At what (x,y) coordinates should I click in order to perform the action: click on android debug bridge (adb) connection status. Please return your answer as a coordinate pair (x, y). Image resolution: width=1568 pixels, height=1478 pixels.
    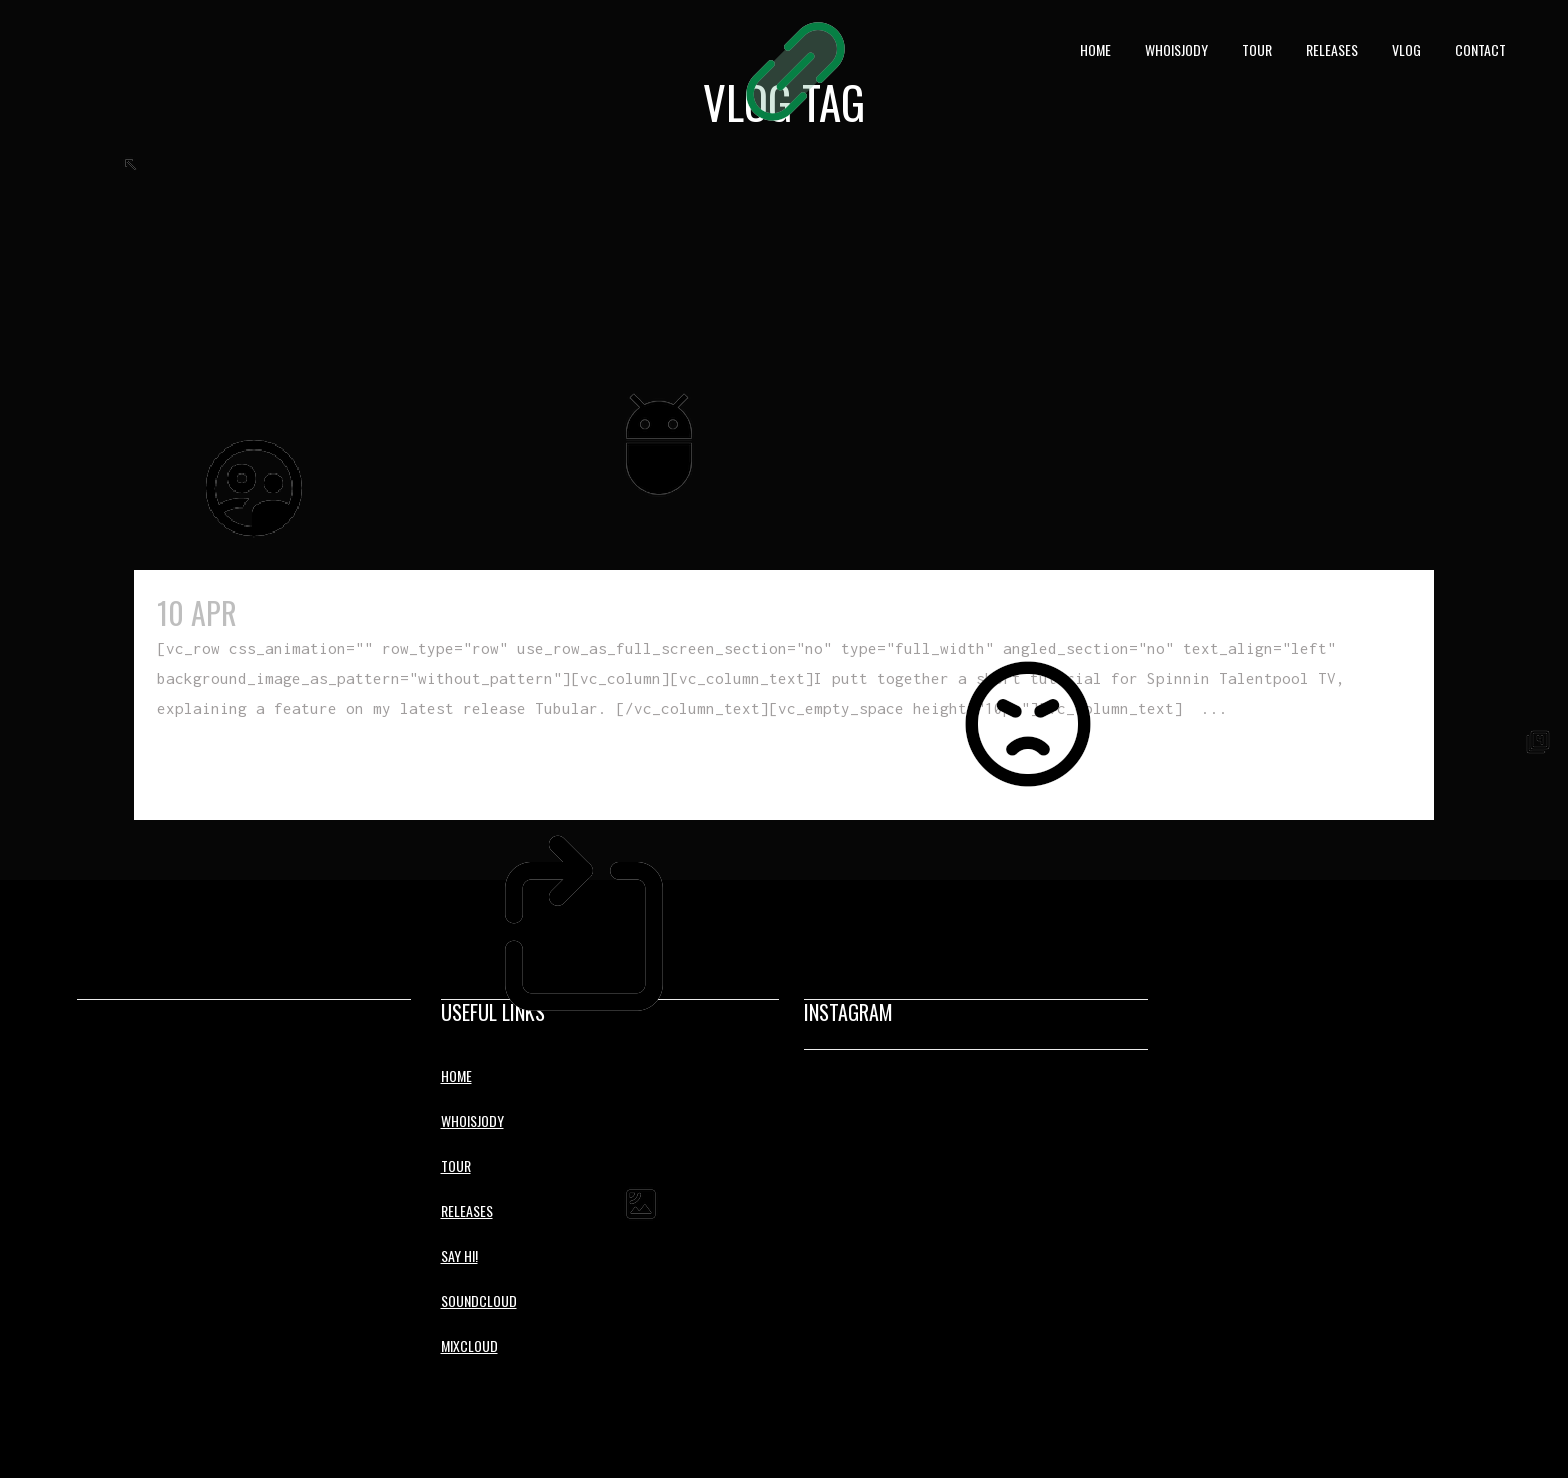
    Looking at the image, I should click on (659, 443).